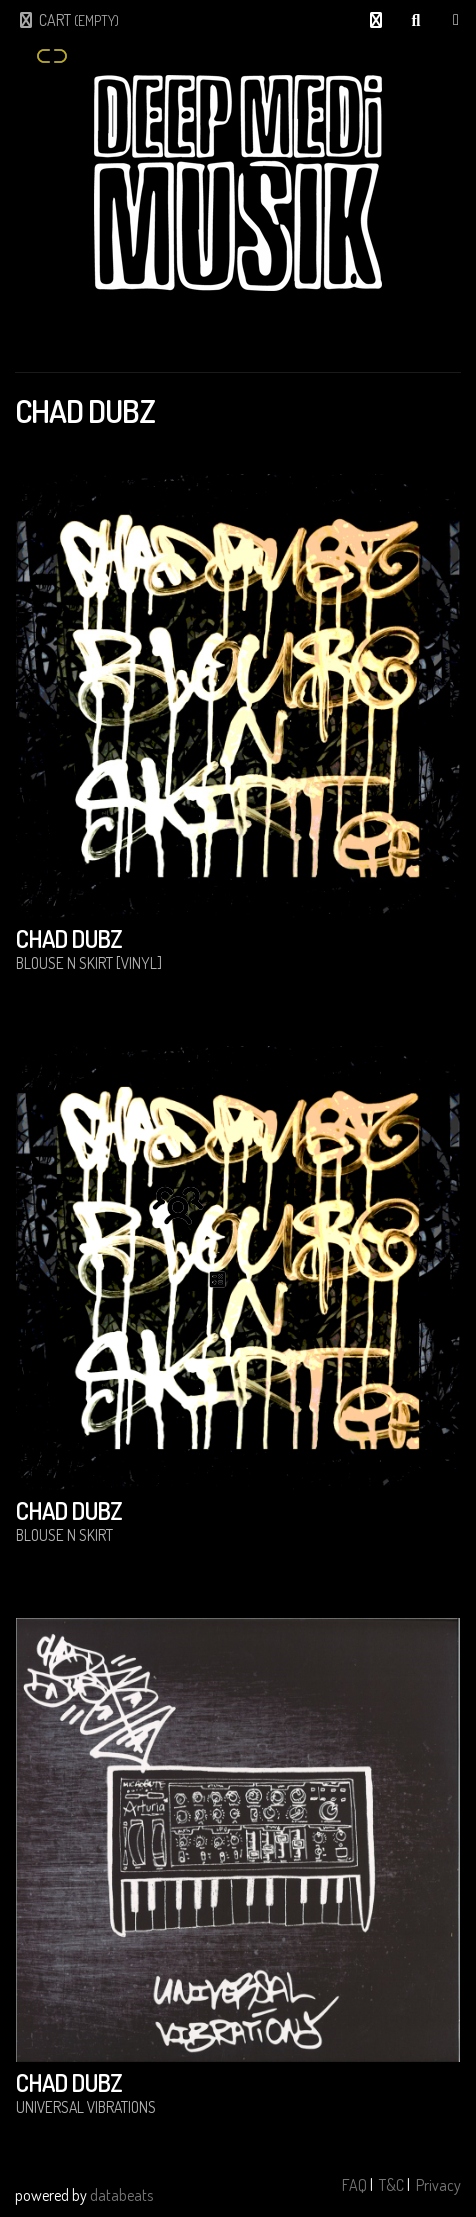 Image resolution: width=476 pixels, height=2217 pixels. What do you see at coordinates (217, 1279) in the screenshot?
I see `open the calculator app` at bounding box center [217, 1279].